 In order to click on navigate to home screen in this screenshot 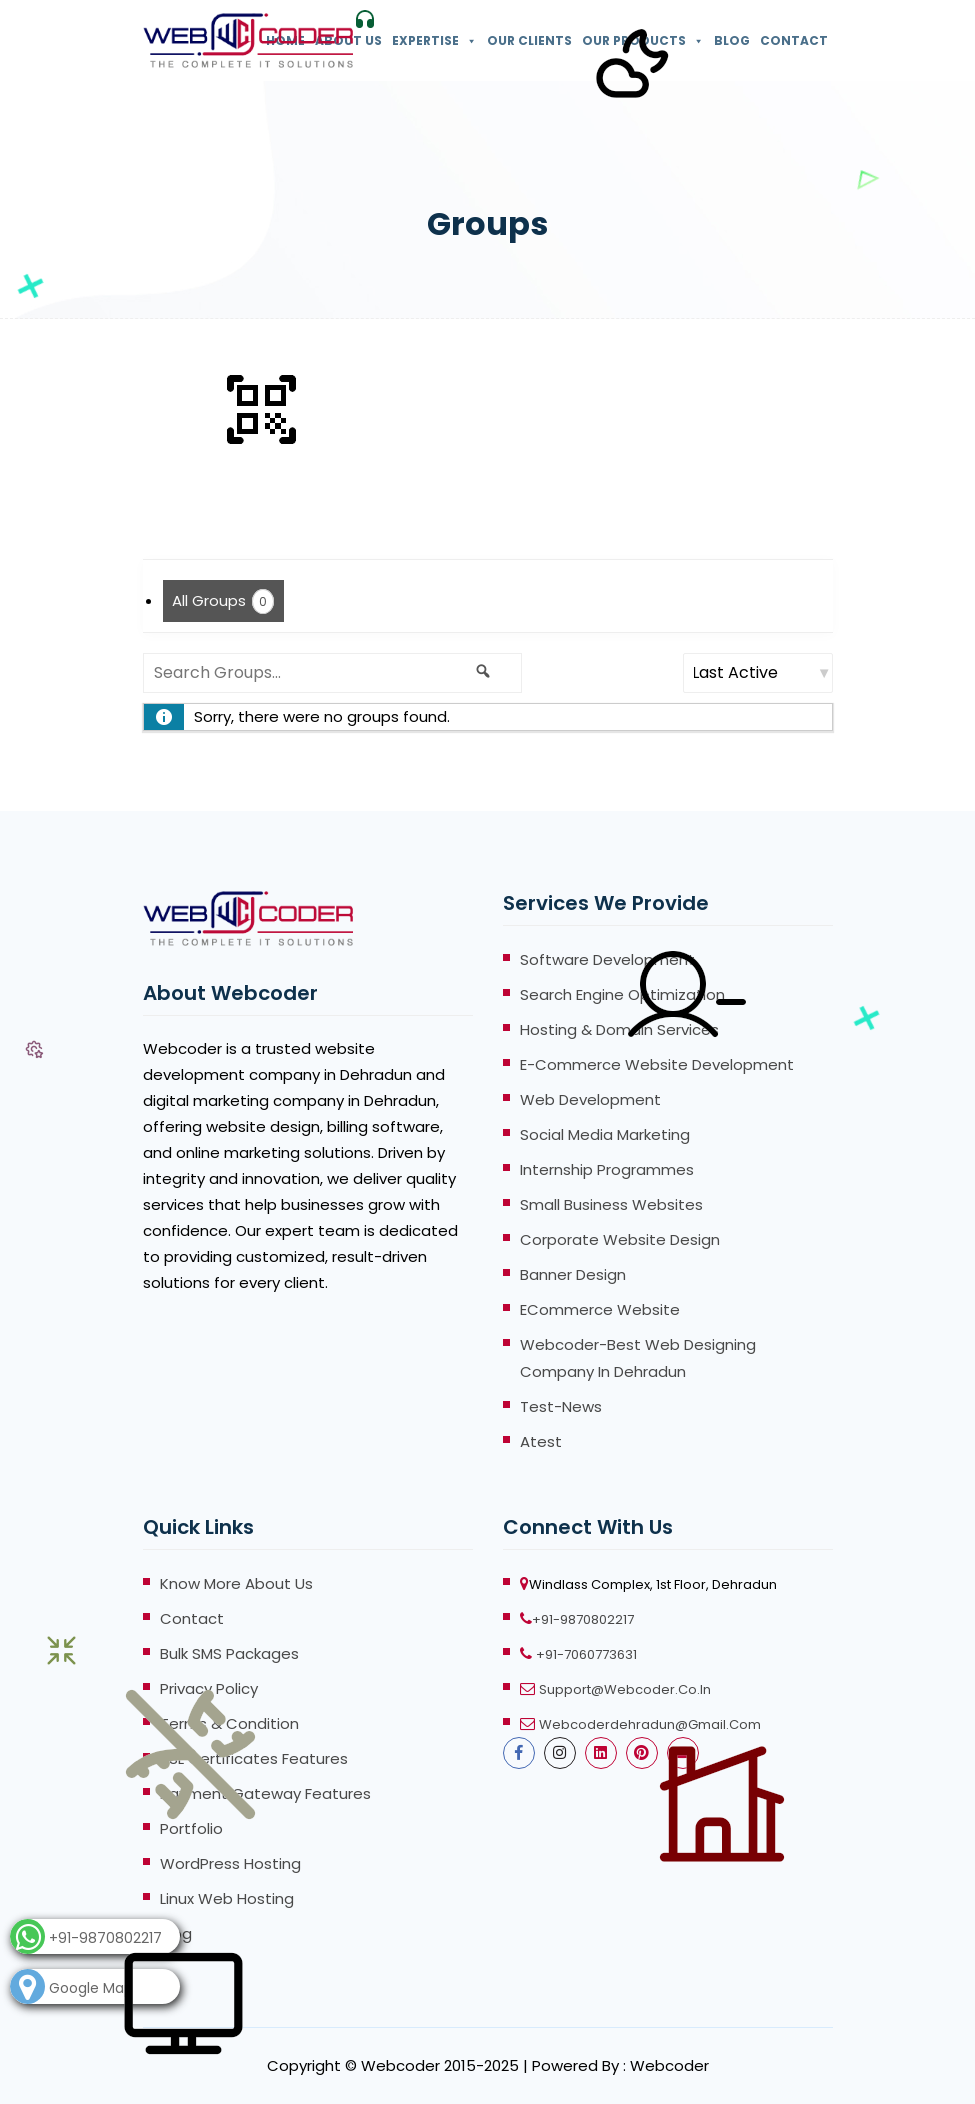, I will do `click(722, 1804)`.